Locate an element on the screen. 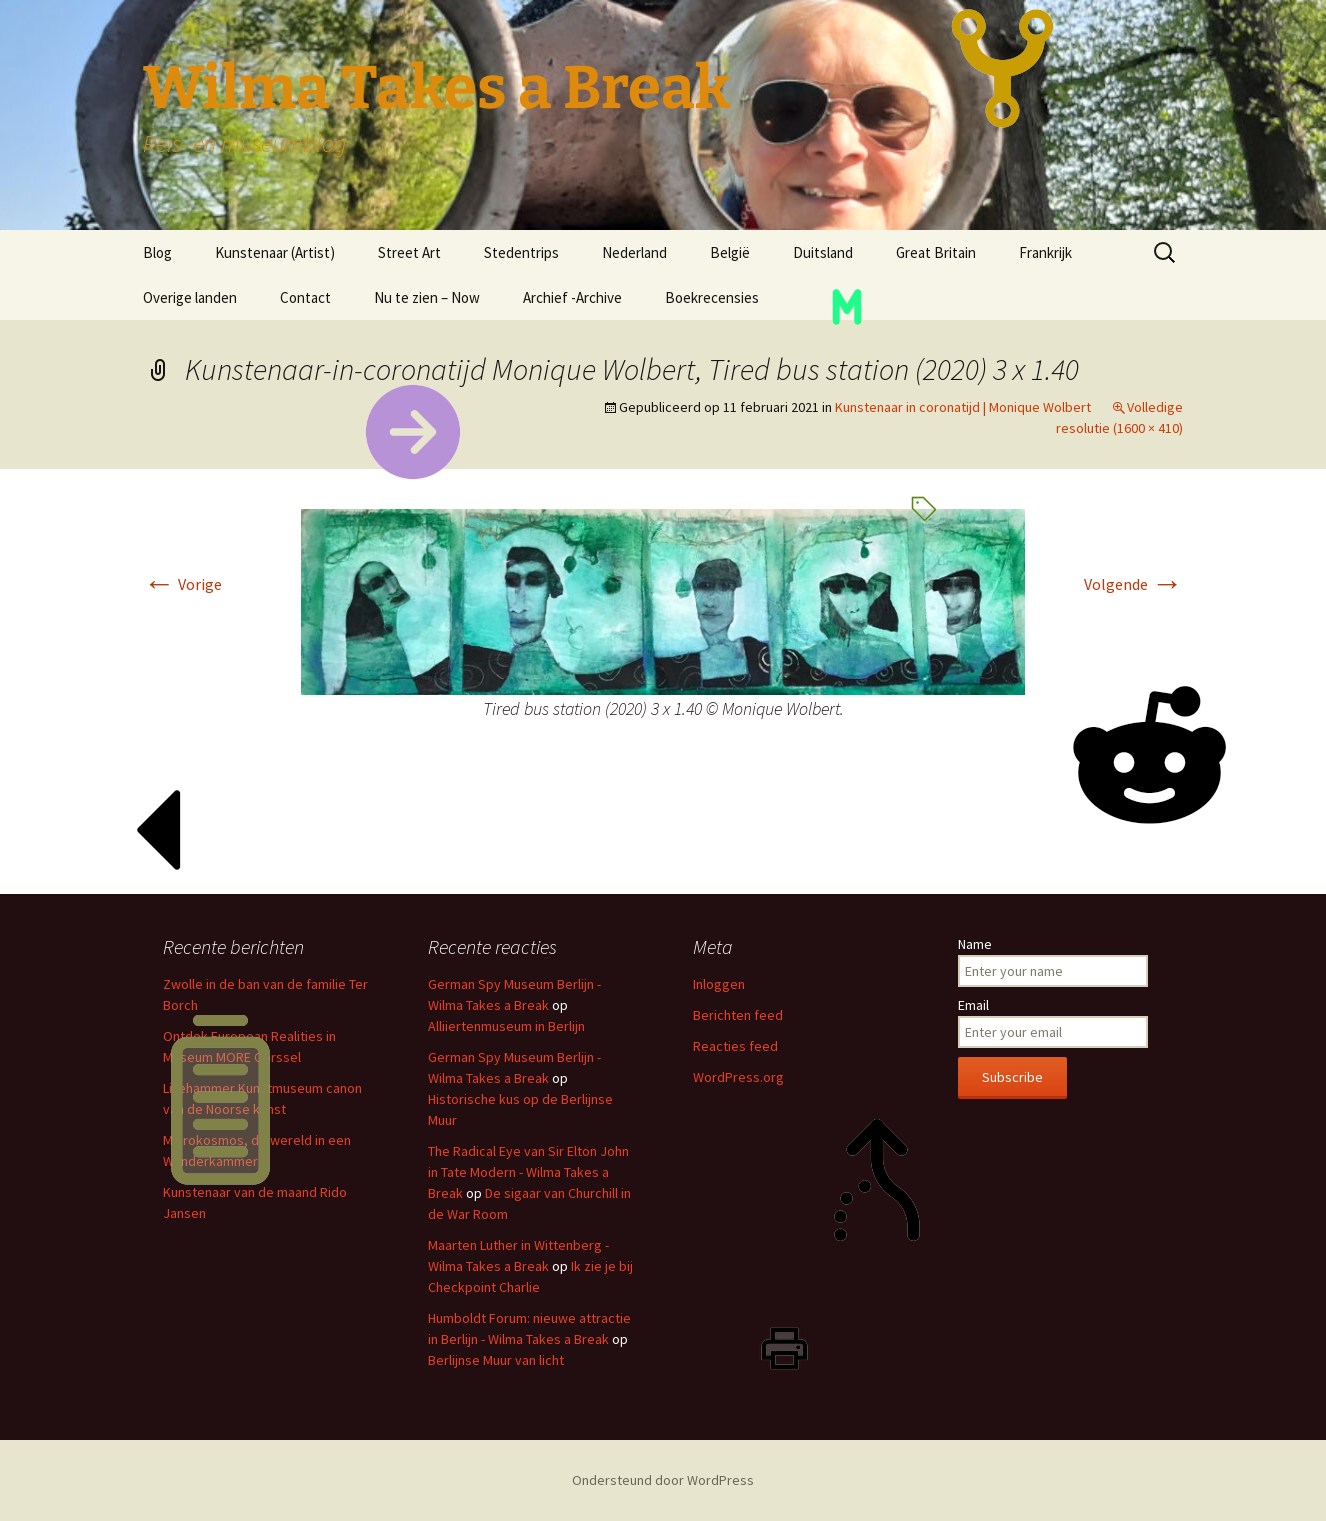 Image resolution: width=1326 pixels, height=1521 pixels. print current document or page is located at coordinates (784, 1348).